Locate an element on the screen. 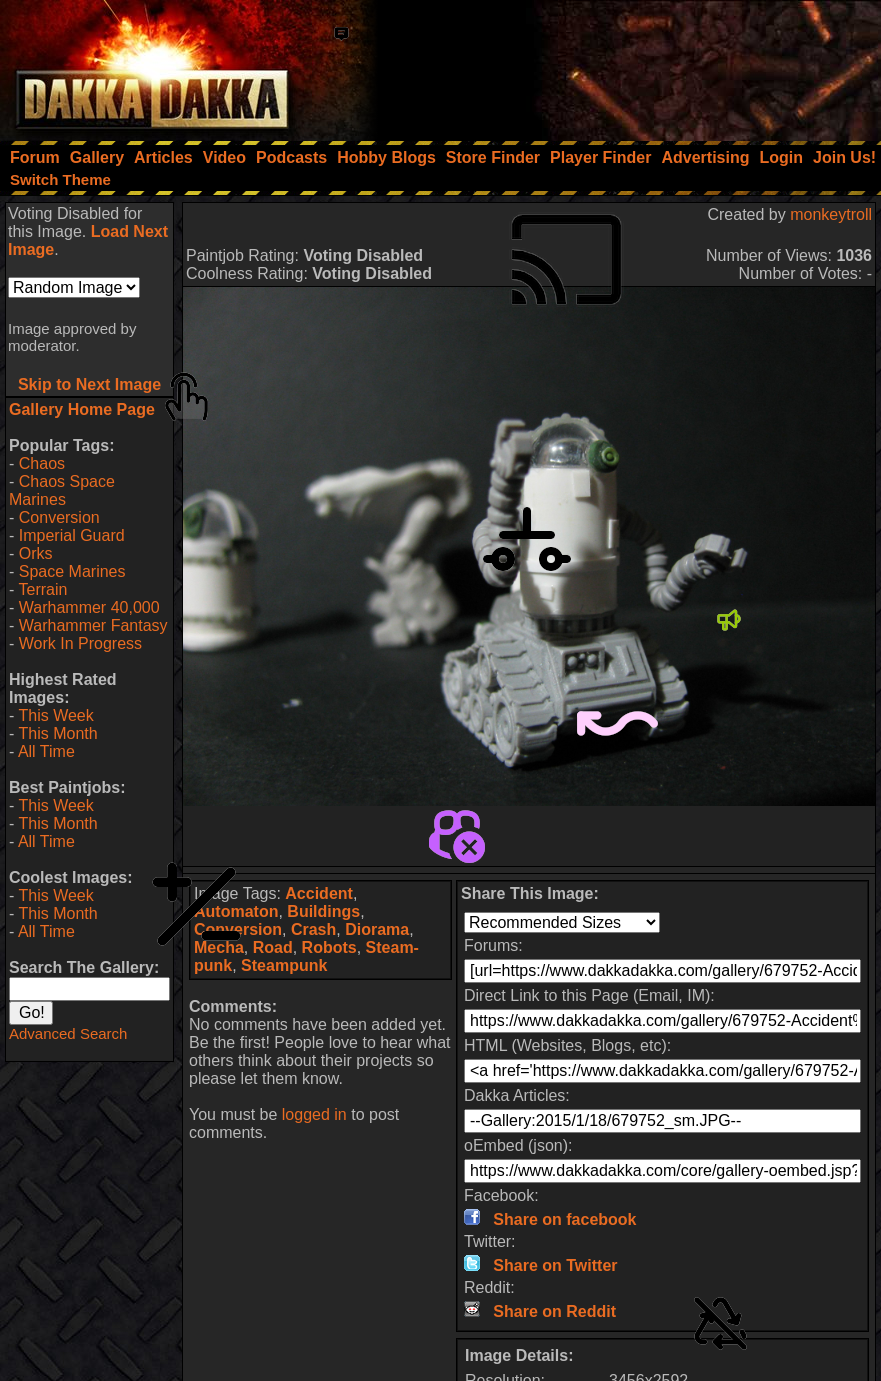  make an announcement or broadcast is located at coordinates (729, 620).